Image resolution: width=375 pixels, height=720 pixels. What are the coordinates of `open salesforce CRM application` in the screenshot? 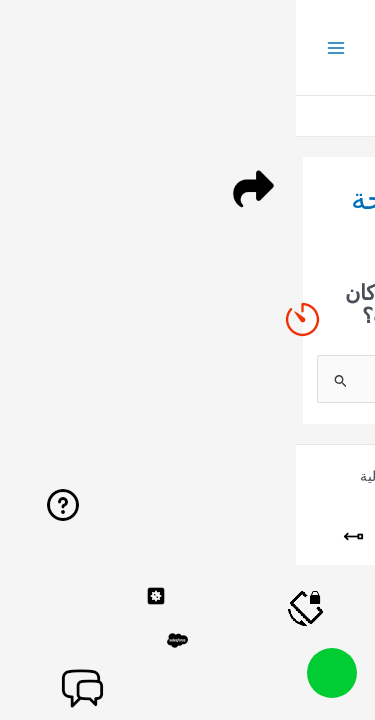 It's located at (177, 640).